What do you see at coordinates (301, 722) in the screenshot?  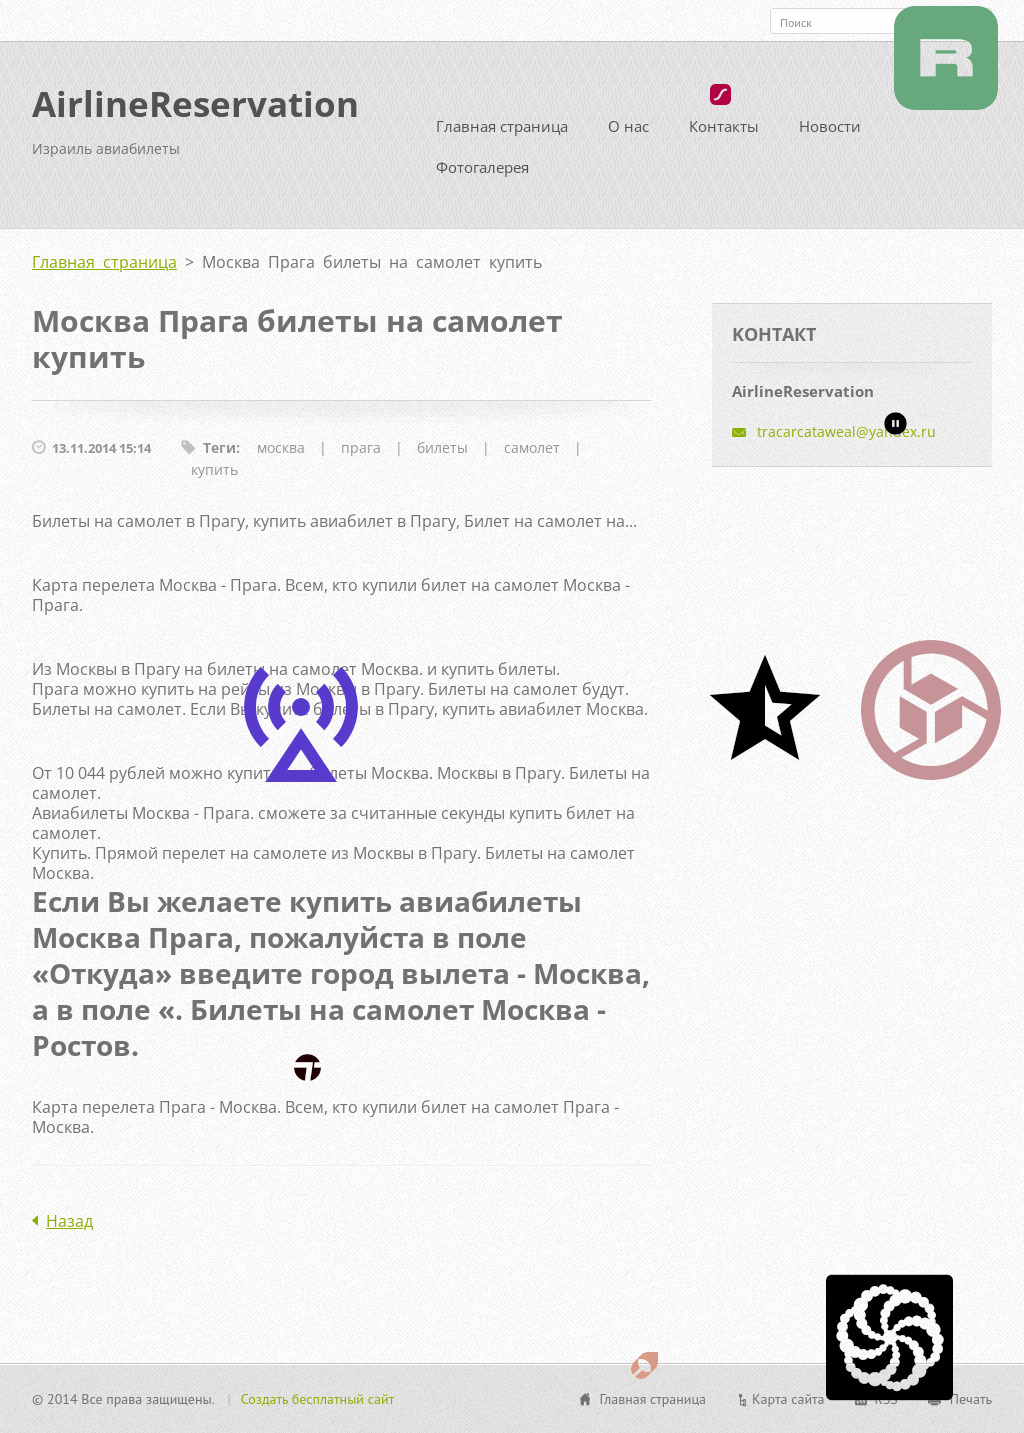 I see `access wireless network or base station settings` at bounding box center [301, 722].